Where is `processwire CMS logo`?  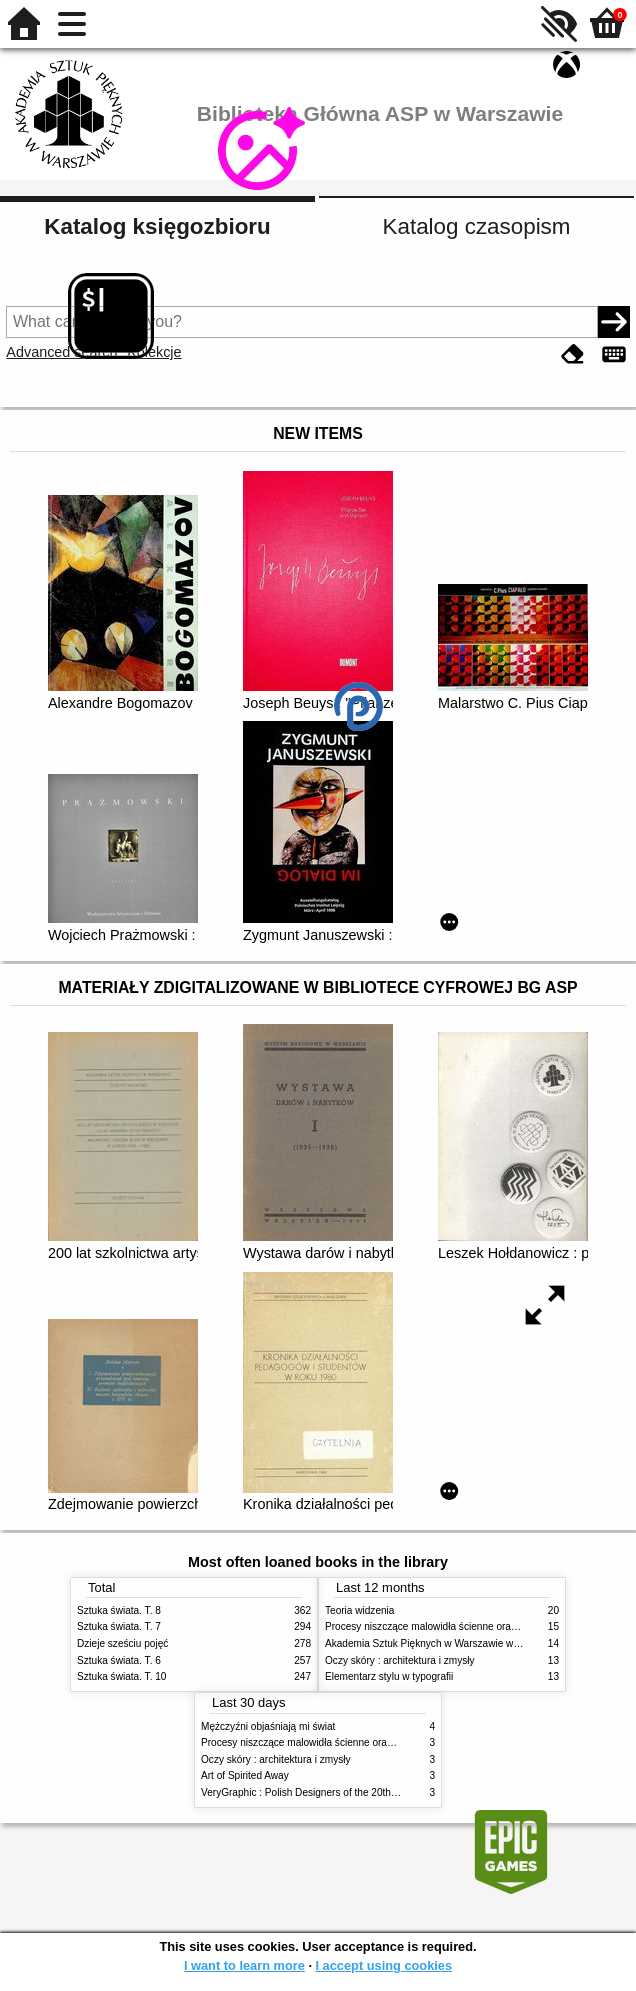
processwire CMS logo is located at coordinates (358, 706).